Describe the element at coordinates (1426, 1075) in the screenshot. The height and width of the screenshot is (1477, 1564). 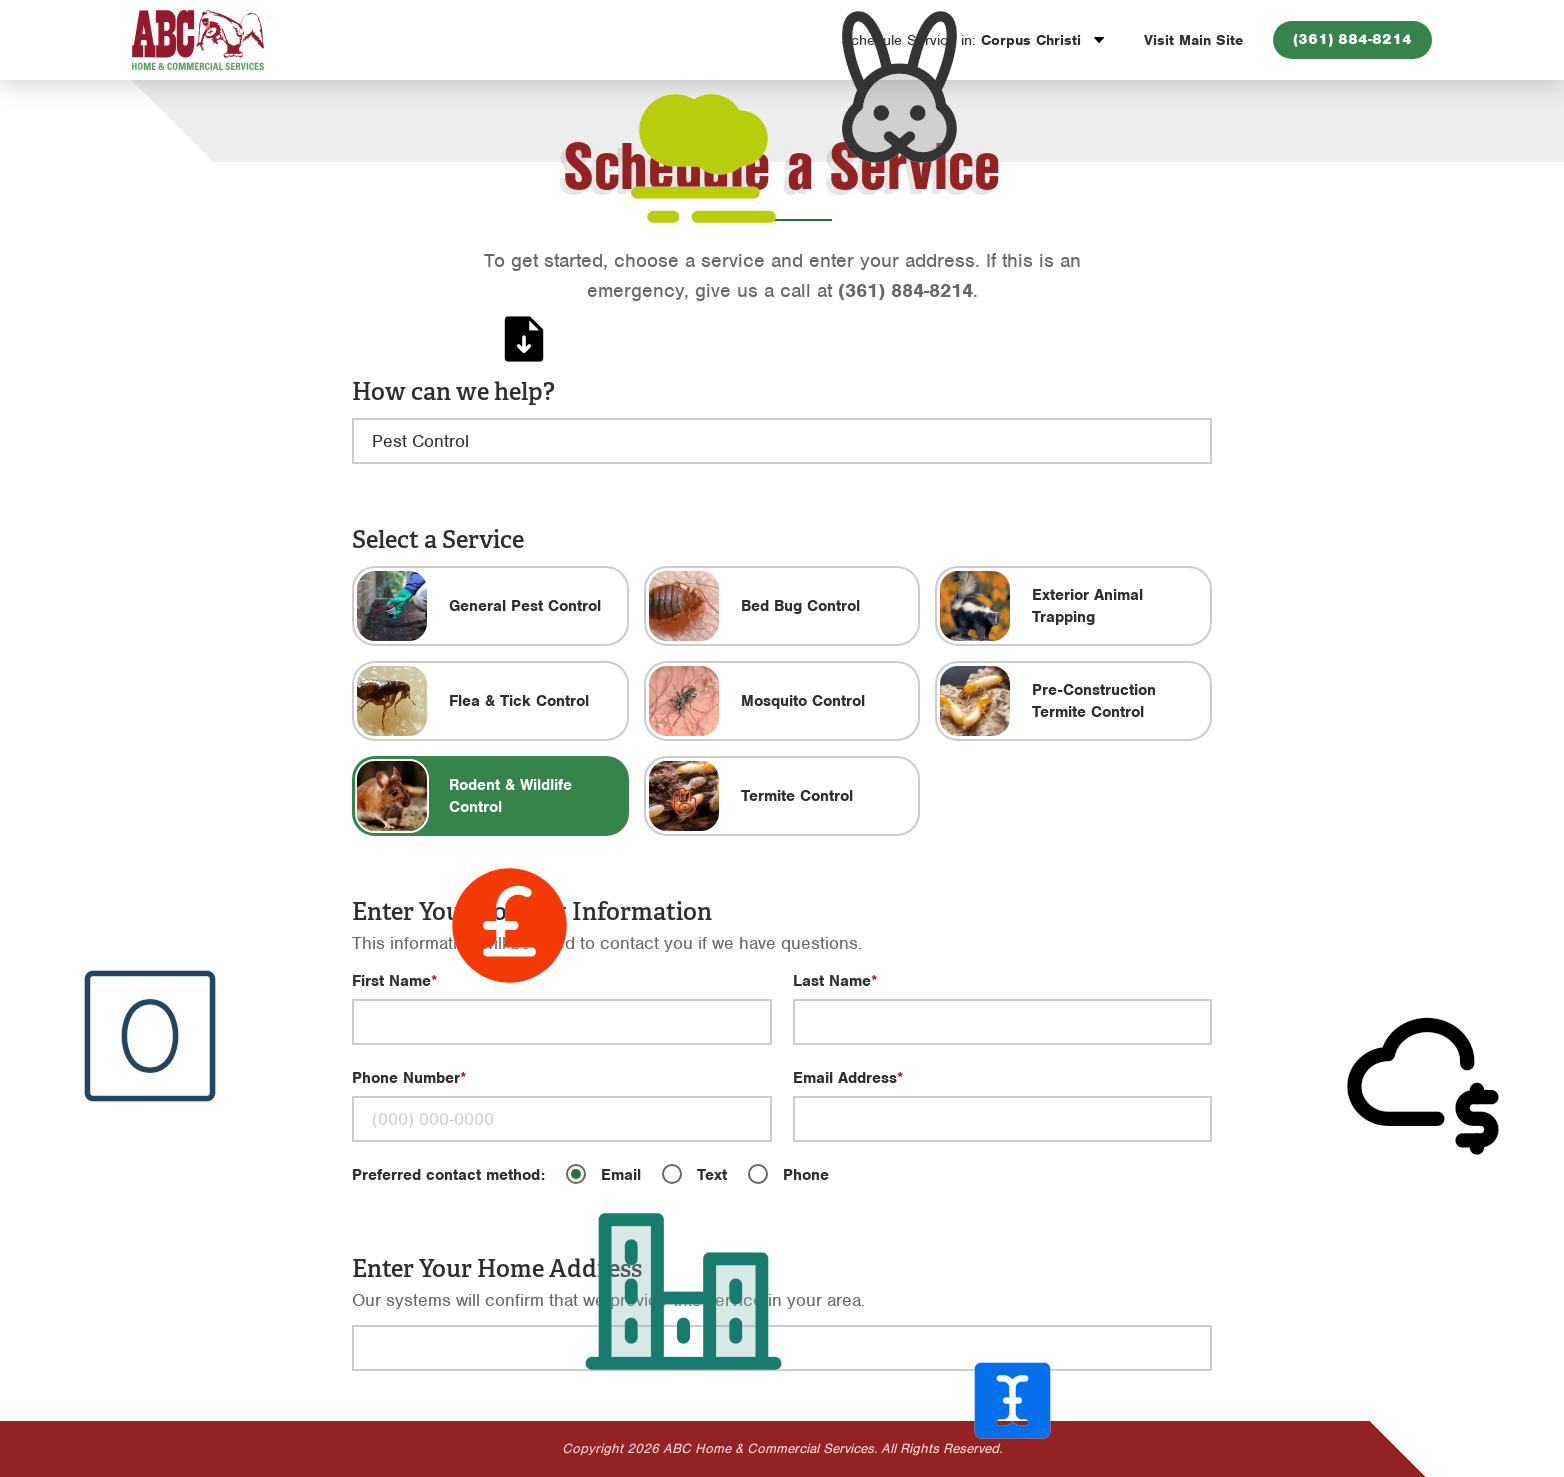
I see `view cloud storage pricing or billing` at that location.